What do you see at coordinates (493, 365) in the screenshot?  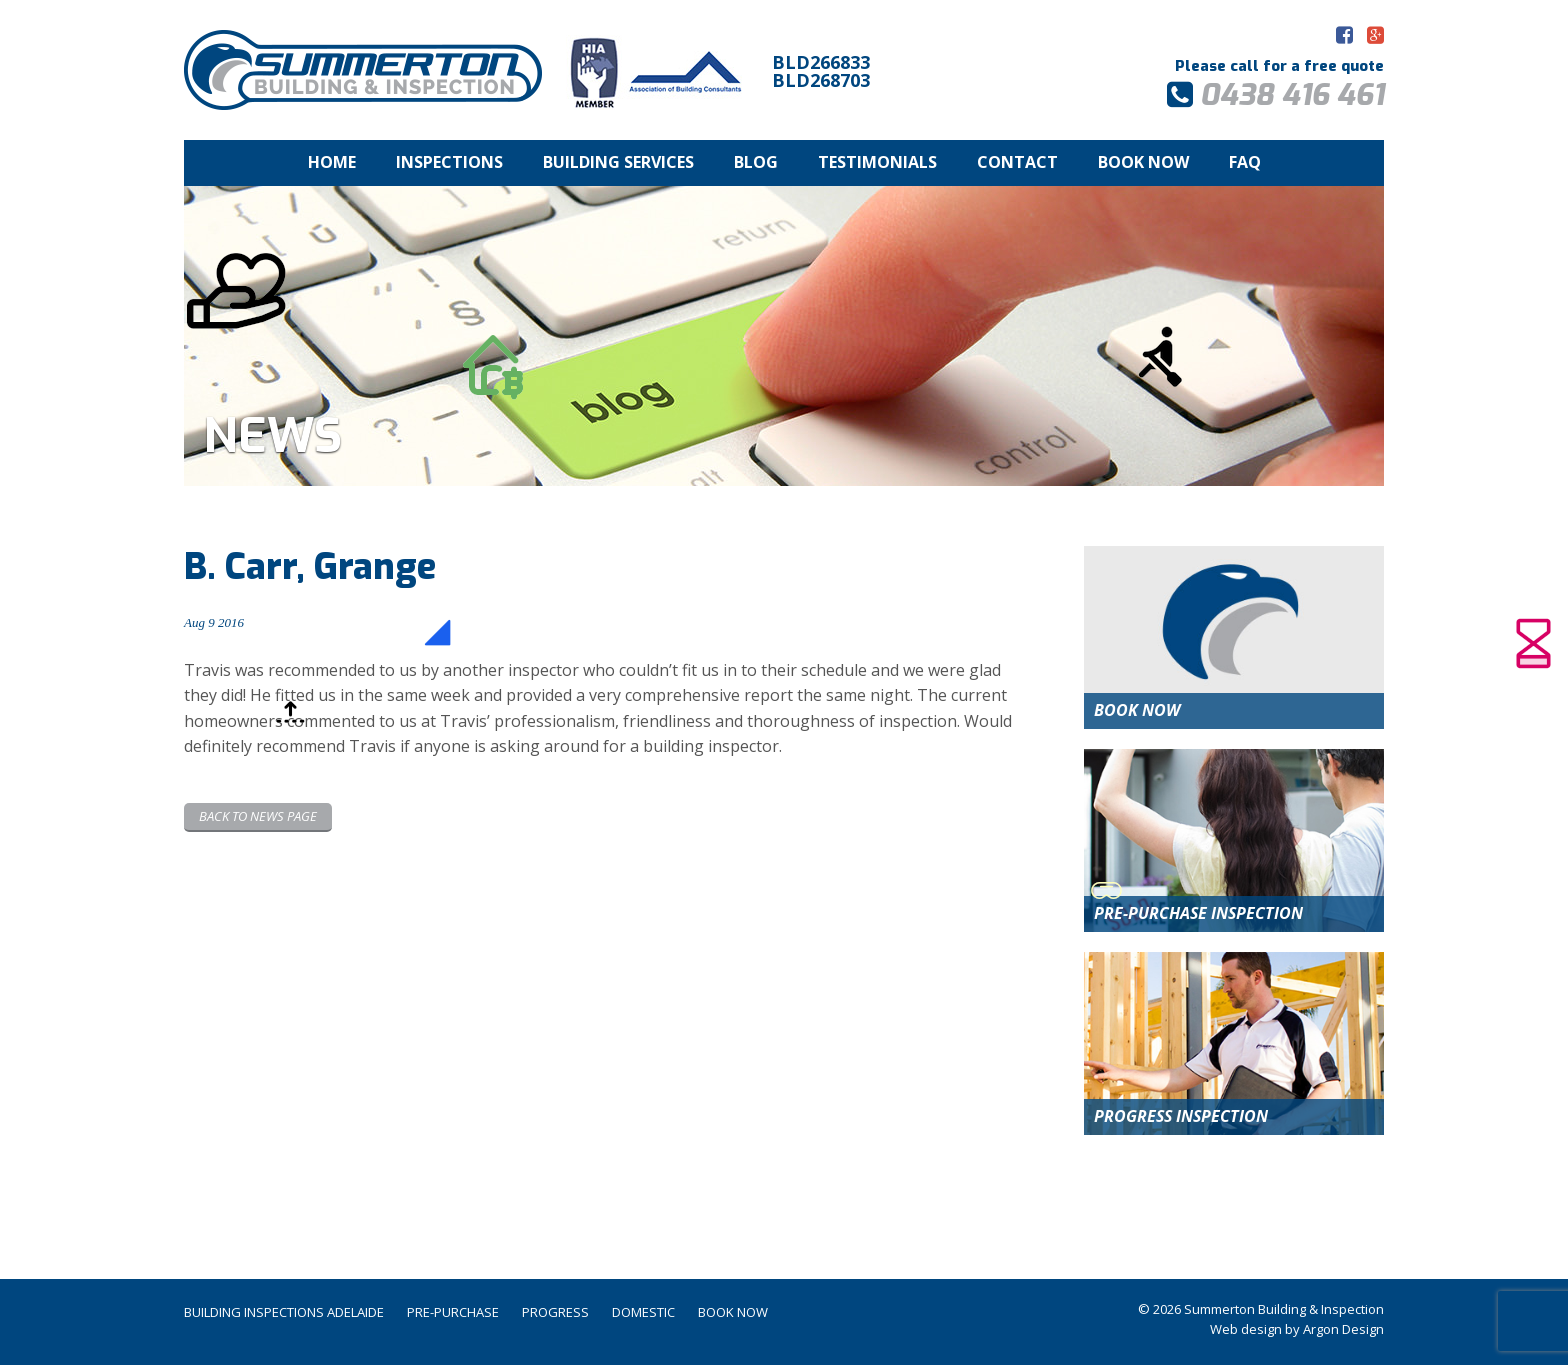 I see `access bitcoin wallet or crypto home dashboard` at bounding box center [493, 365].